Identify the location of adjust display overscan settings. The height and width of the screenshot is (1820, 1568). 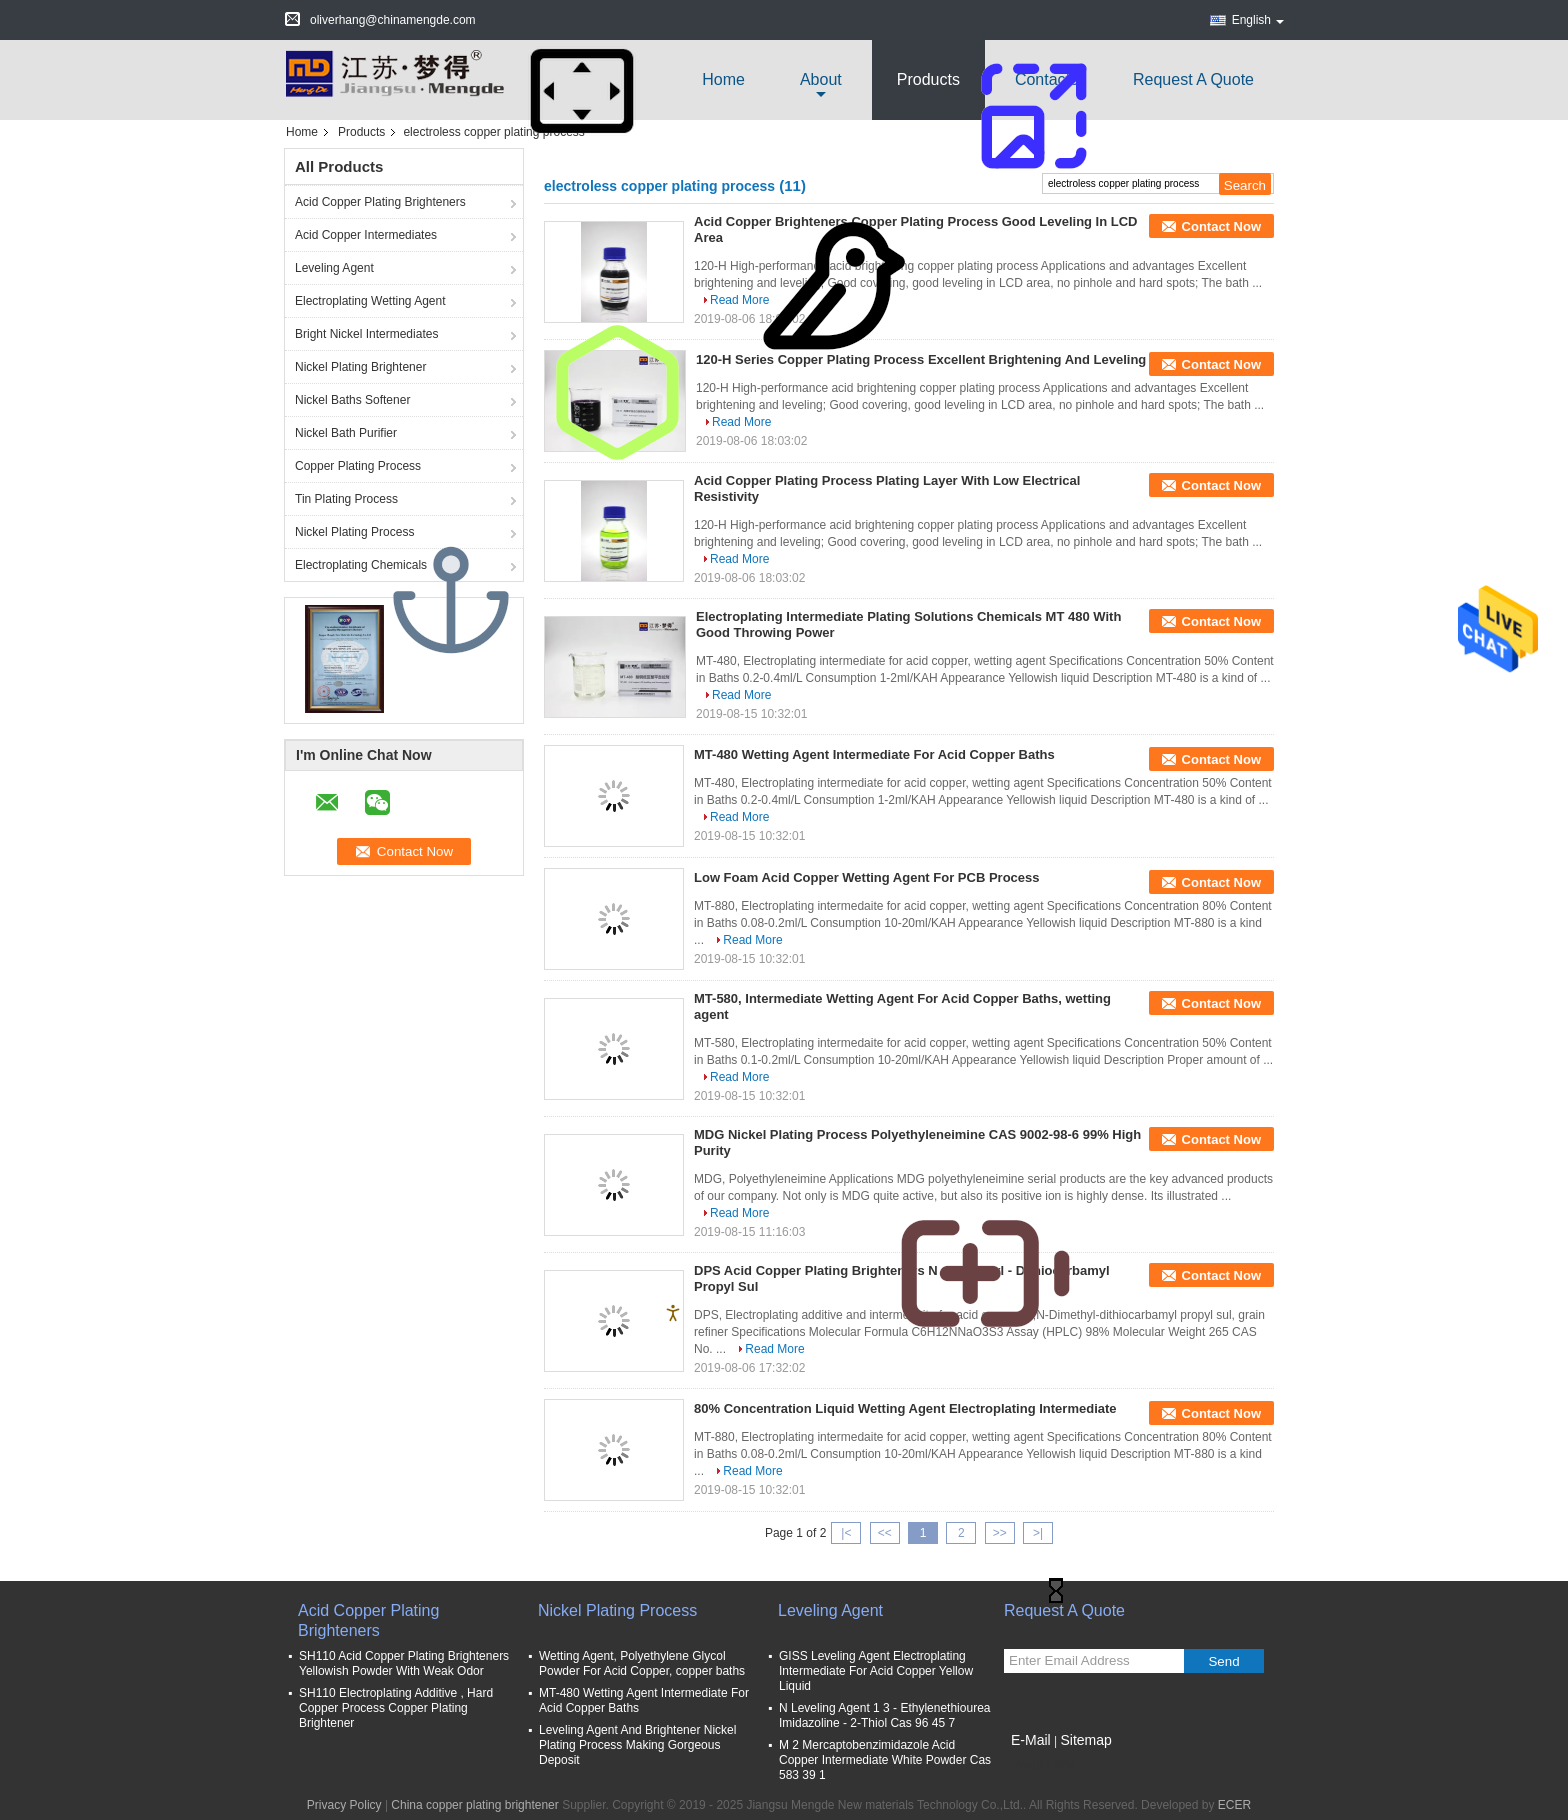
(582, 91).